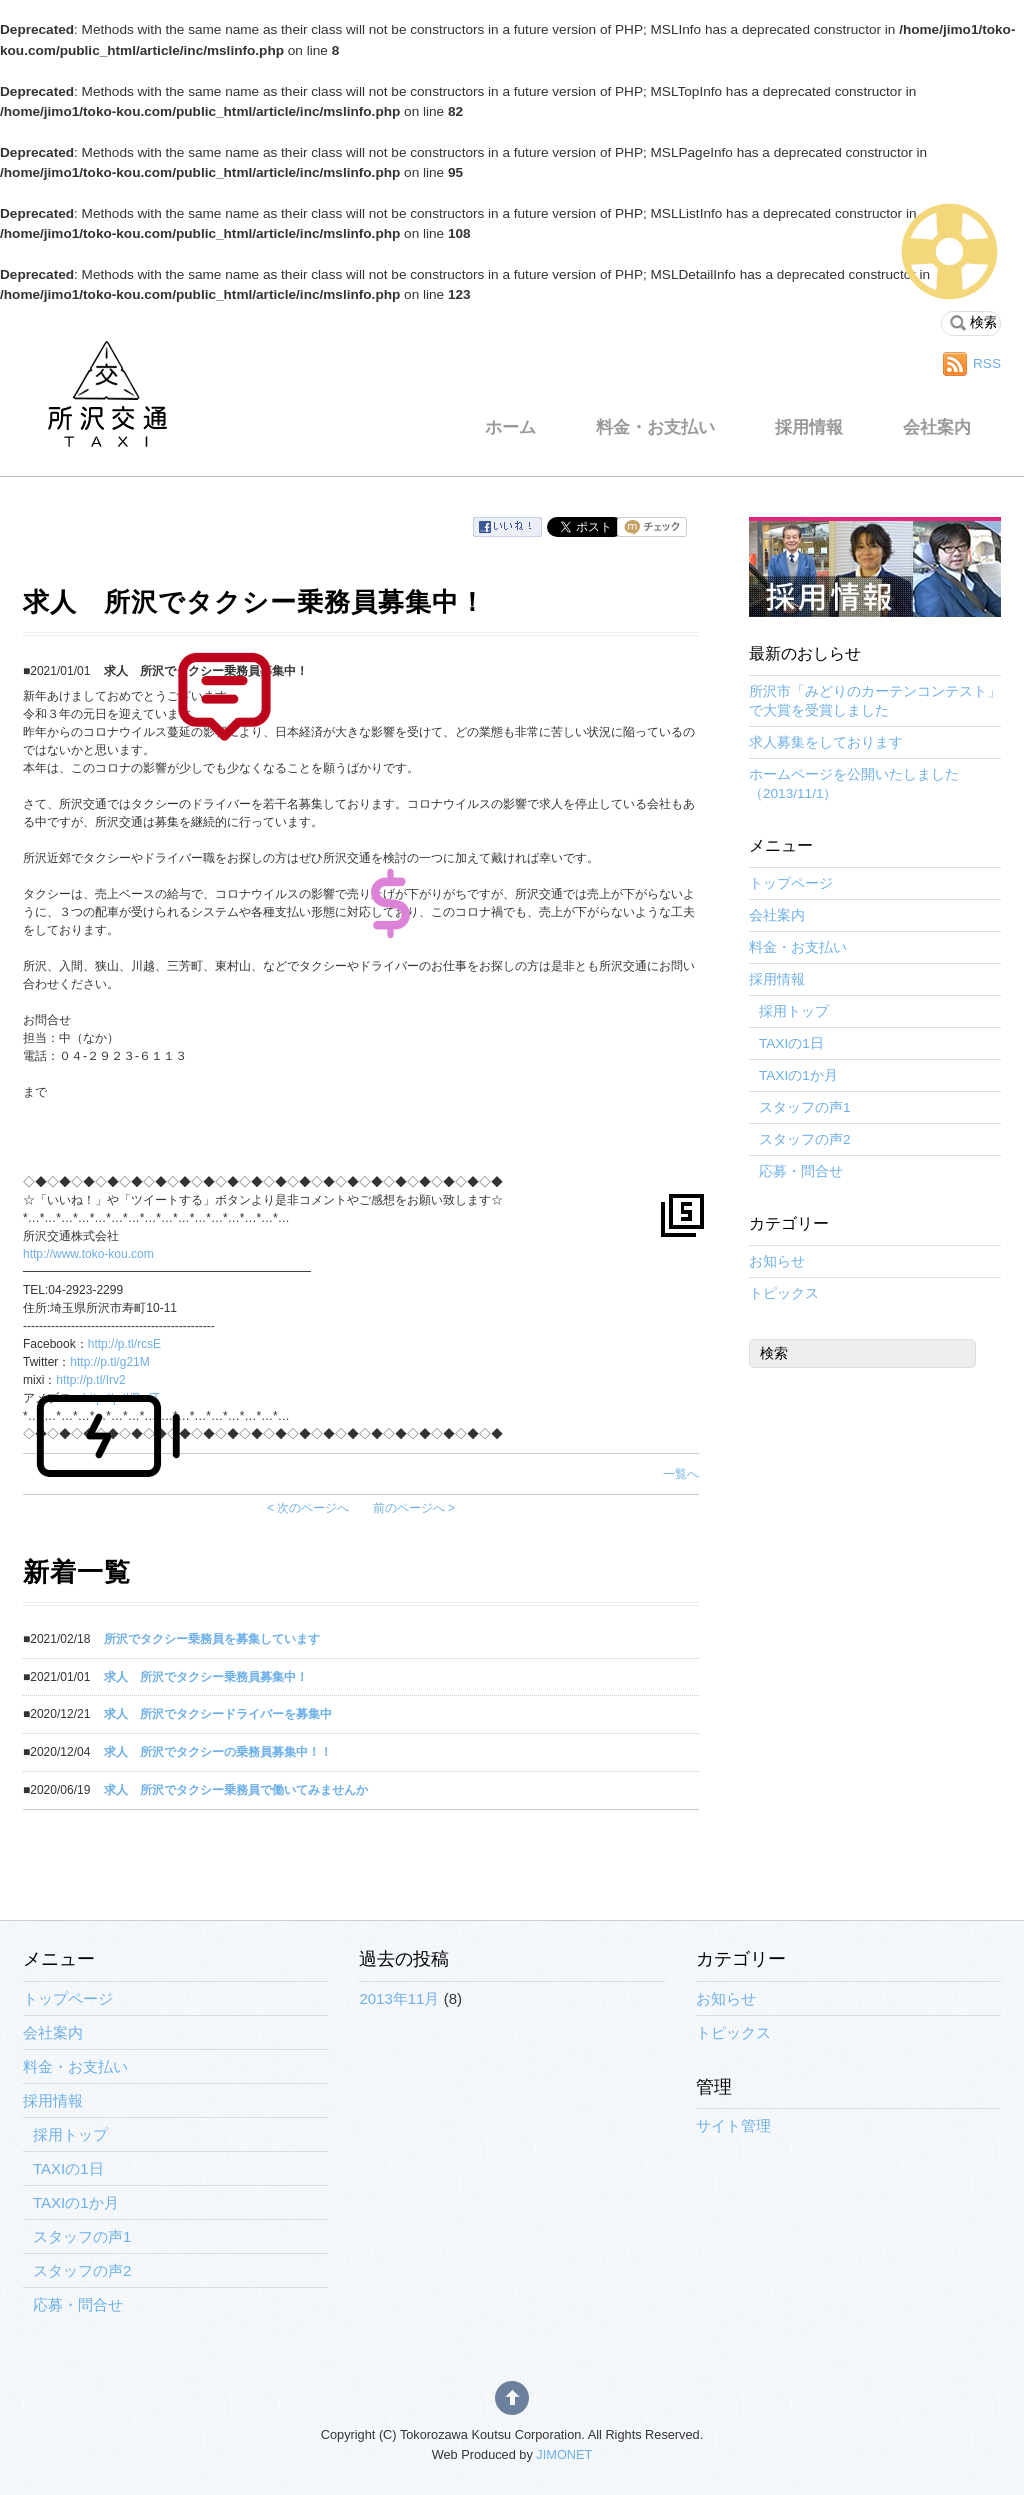 The image size is (1024, 2495). What do you see at coordinates (390, 903) in the screenshot?
I see `view pricing or payment options` at bounding box center [390, 903].